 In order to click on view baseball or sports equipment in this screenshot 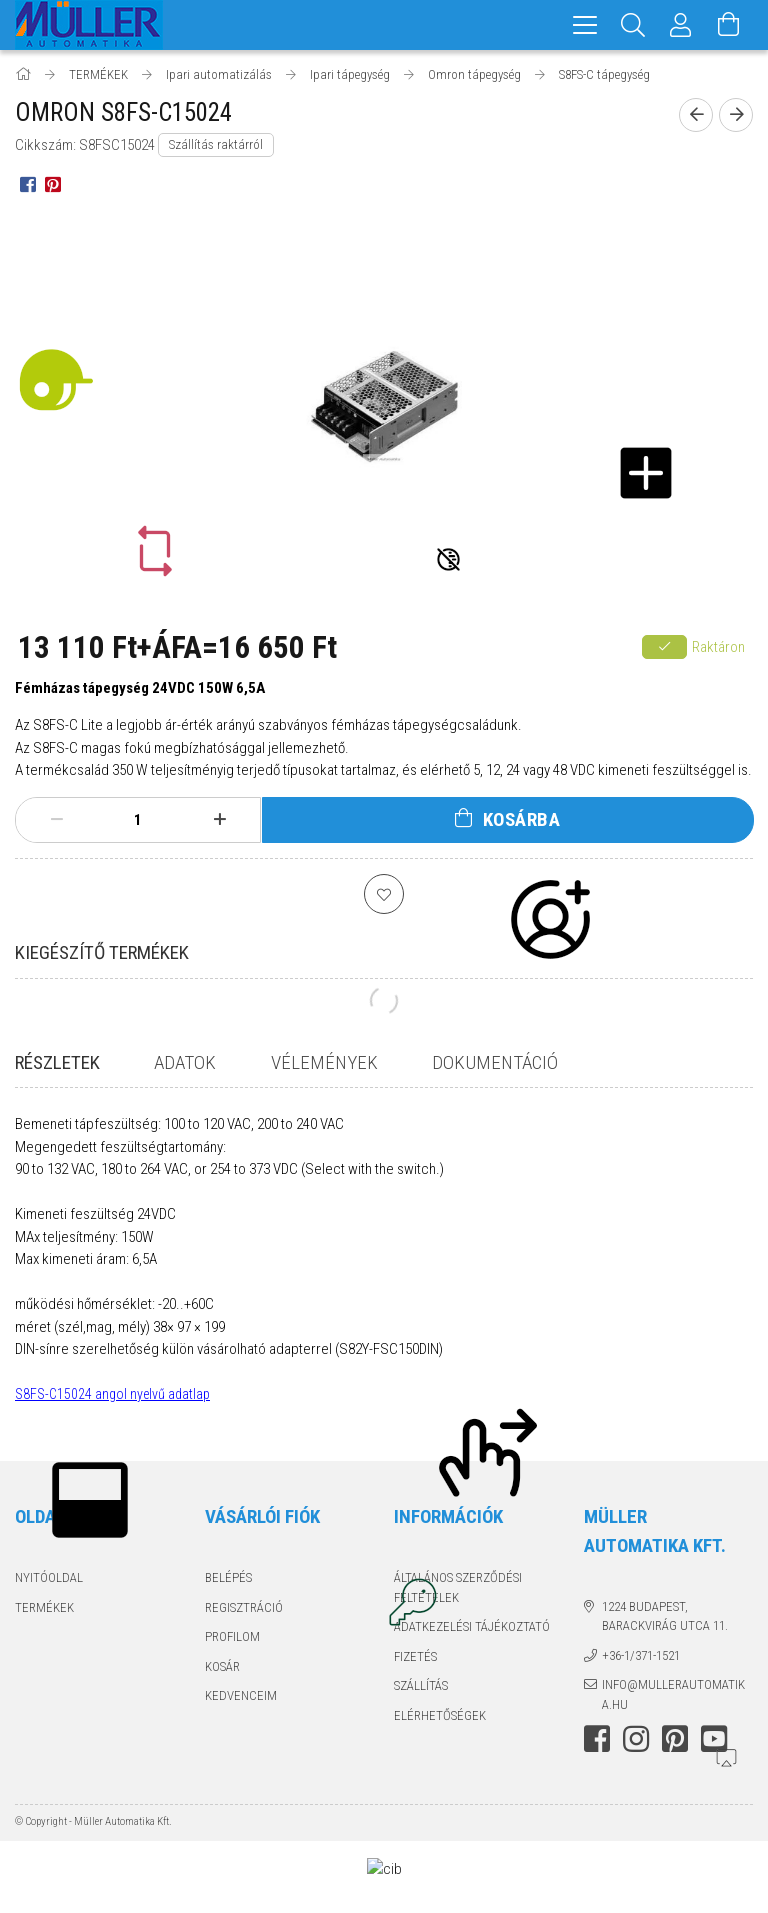, I will do `click(54, 381)`.